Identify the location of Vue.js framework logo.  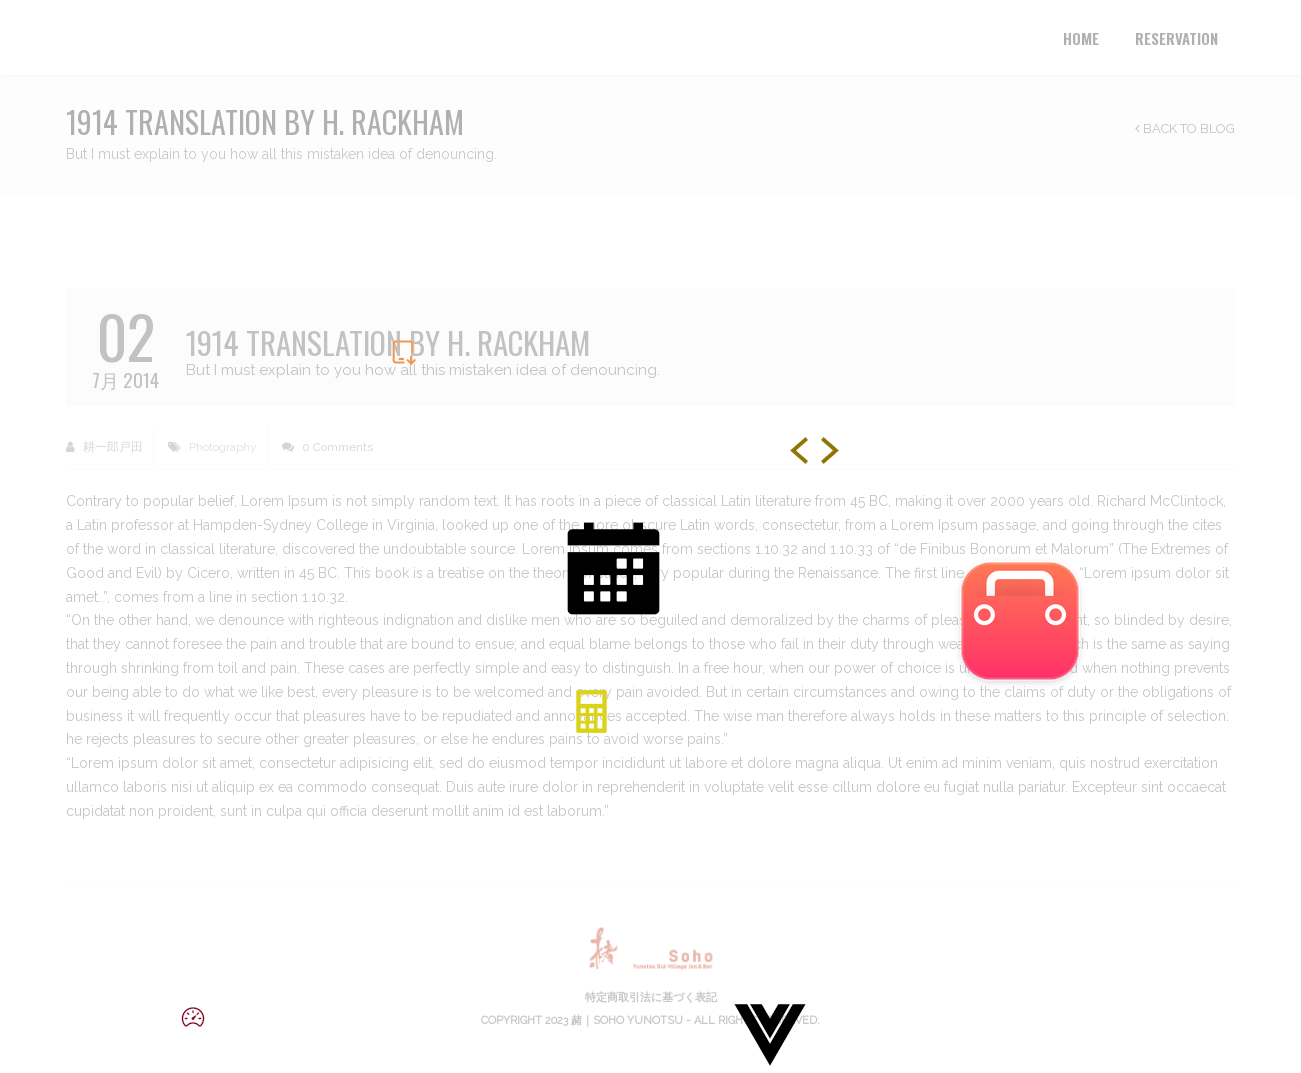
(770, 1035).